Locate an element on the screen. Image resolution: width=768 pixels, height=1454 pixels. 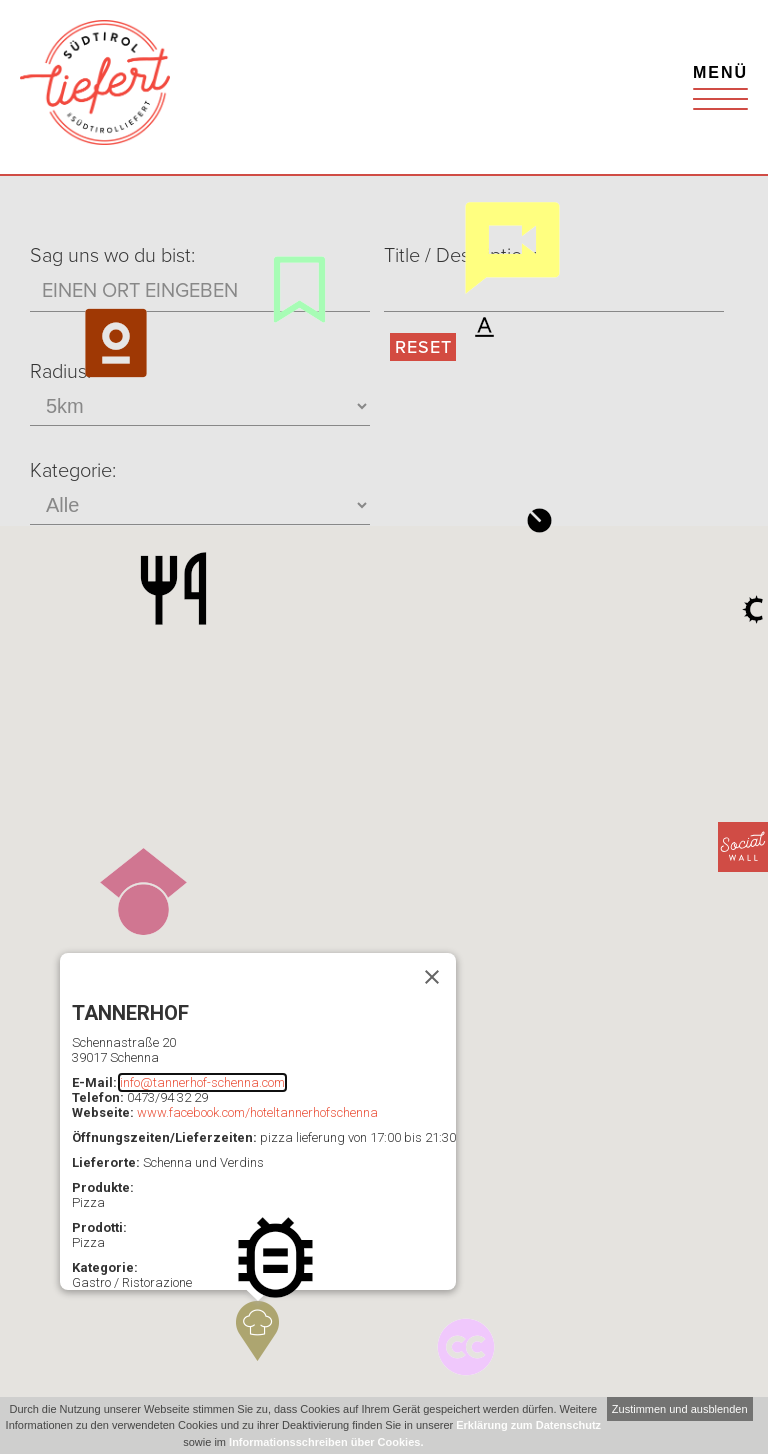
scan a QR code or barcode is located at coordinates (539, 520).